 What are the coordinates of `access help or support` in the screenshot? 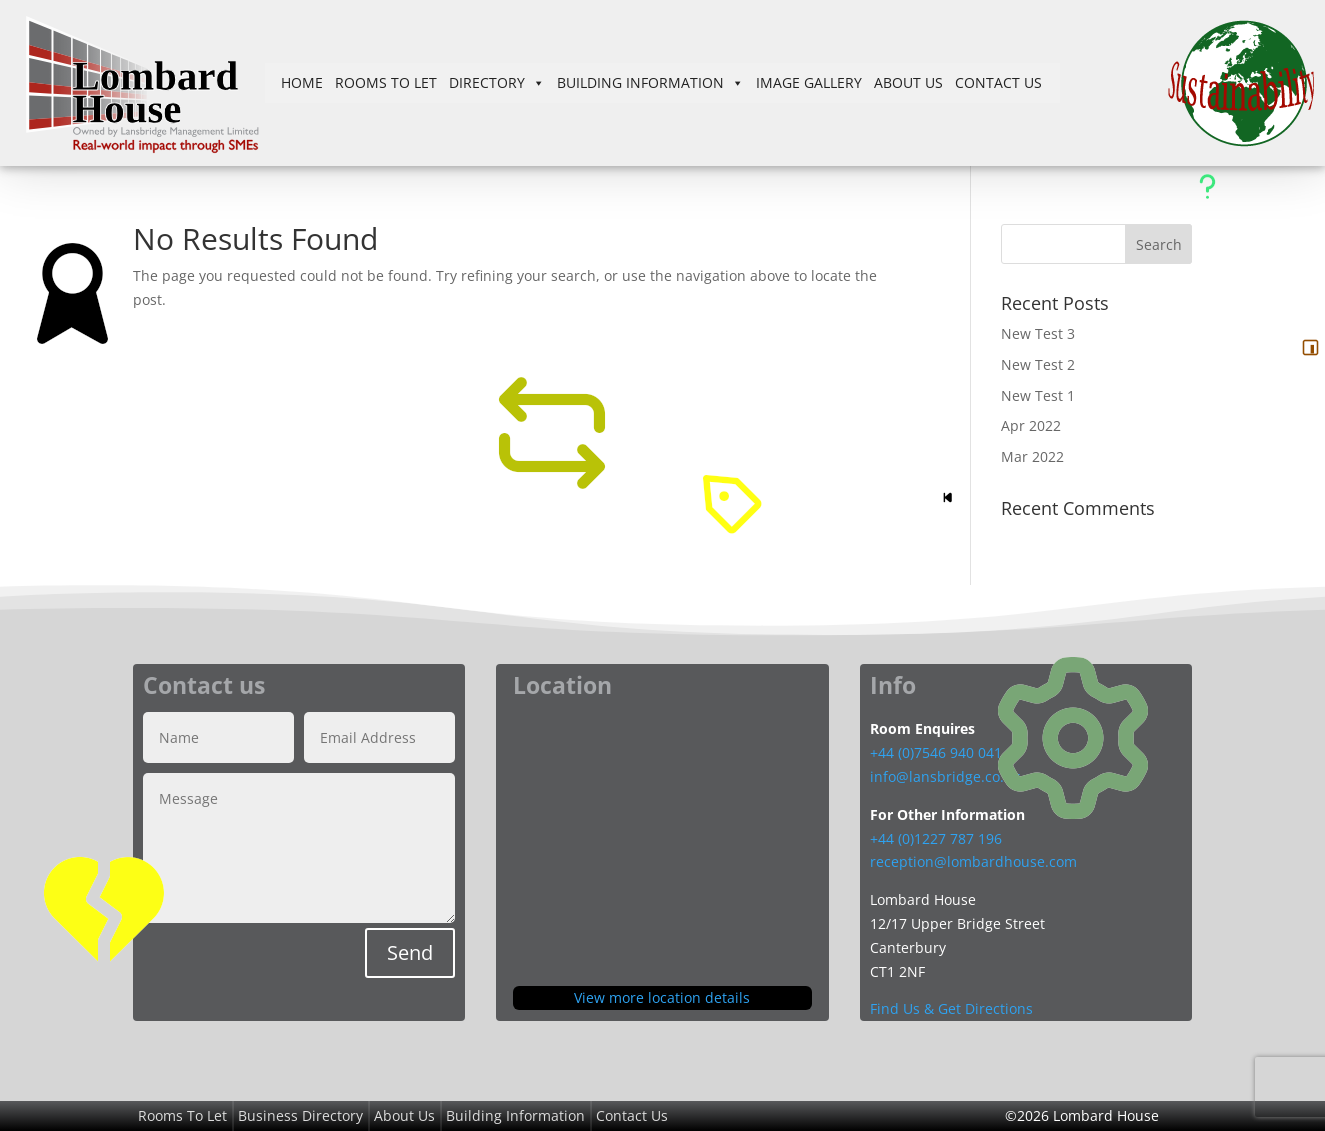 It's located at (1207, 186).